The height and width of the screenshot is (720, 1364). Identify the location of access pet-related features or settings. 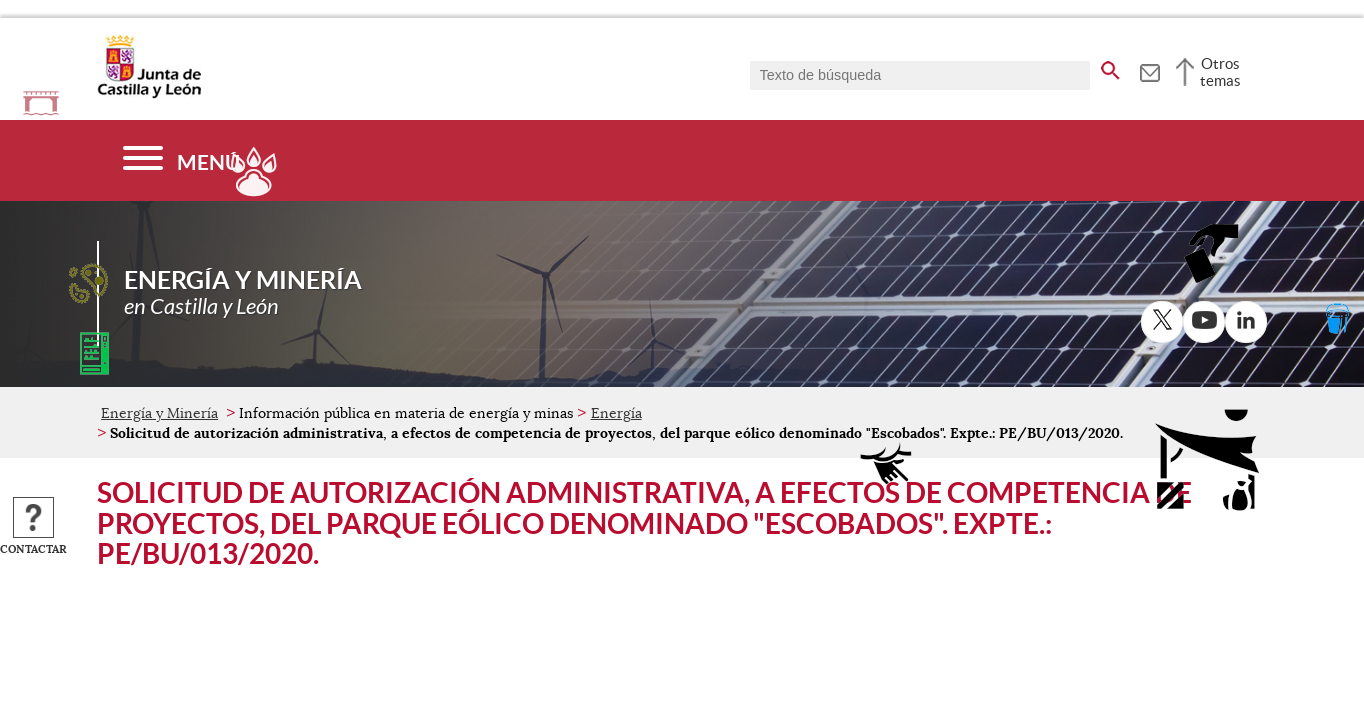
(253, 171).